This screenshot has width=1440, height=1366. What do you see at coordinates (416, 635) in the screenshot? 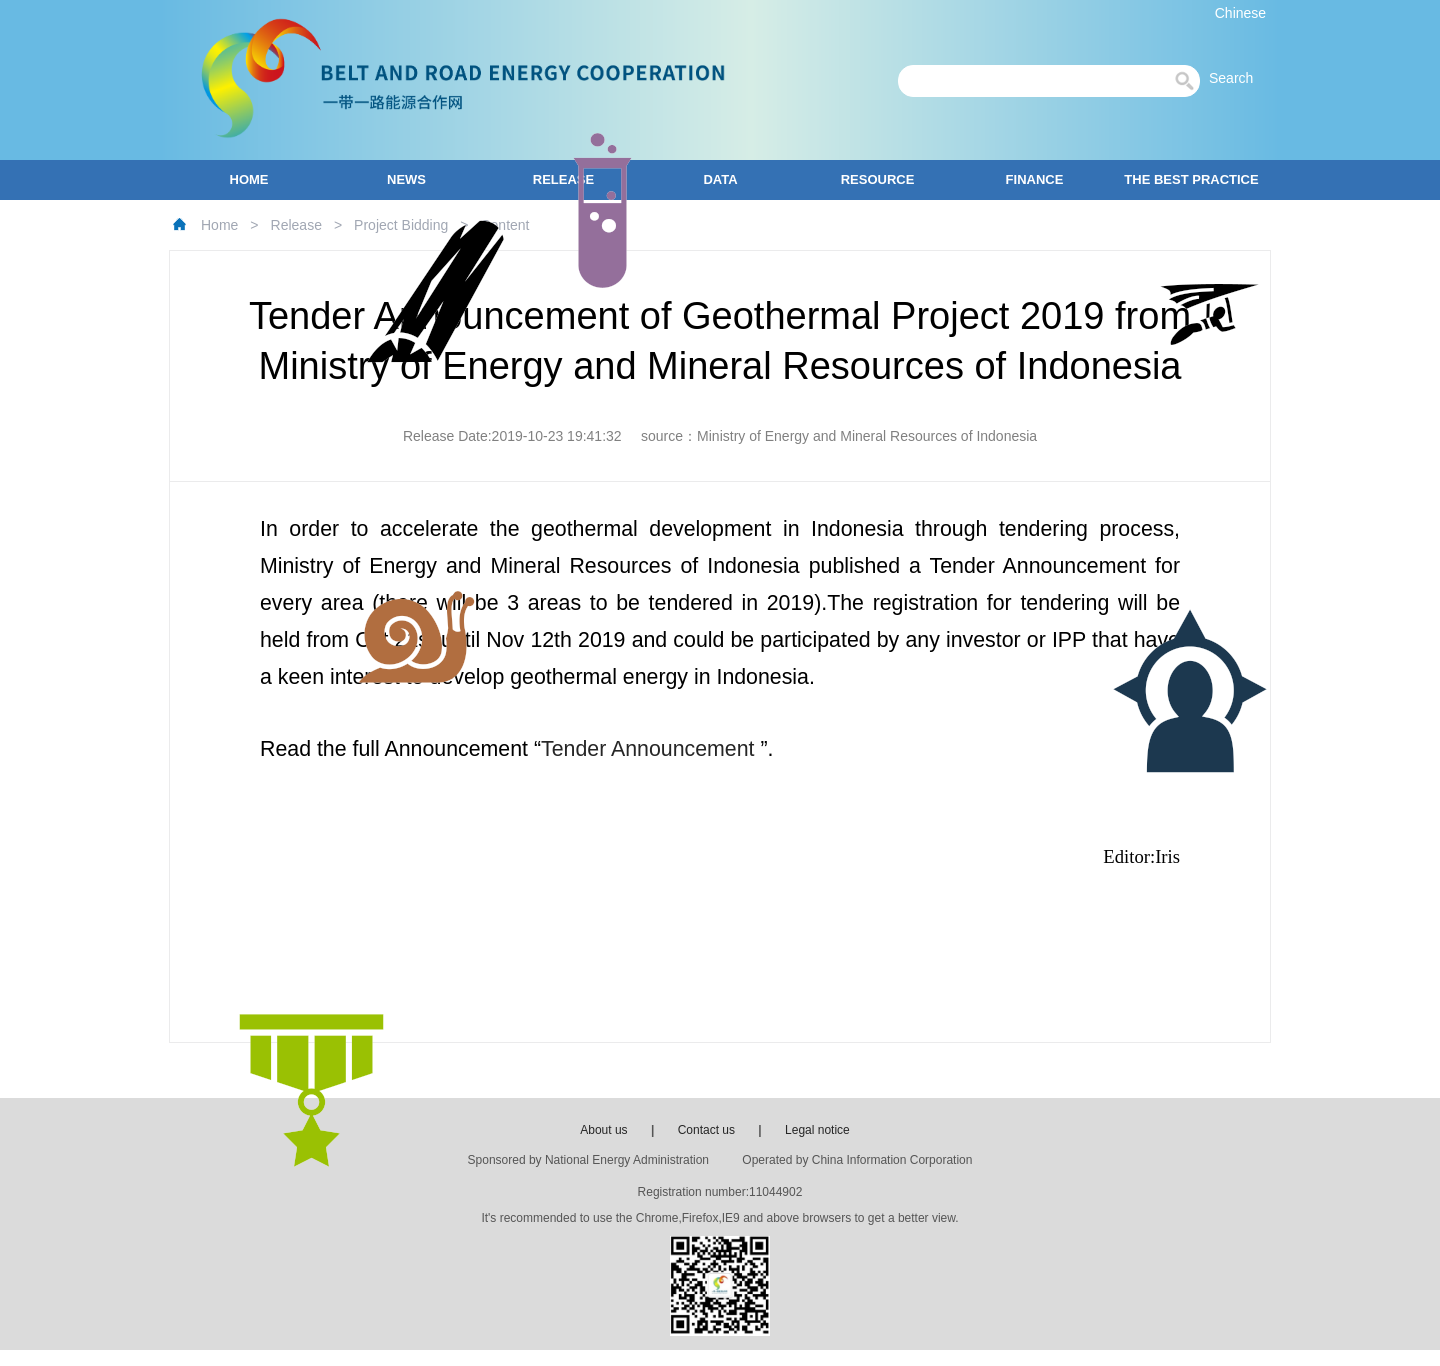
I see `indicates slow loading or processing speed` at bounding box center [416, 635].